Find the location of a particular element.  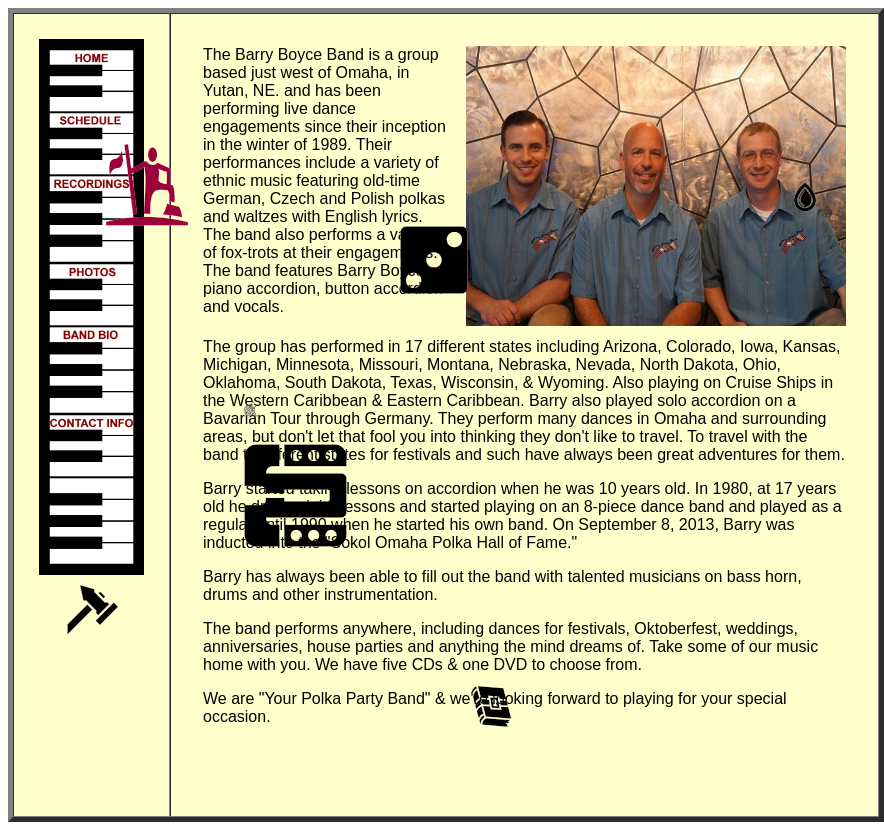

connect or link two components together is located at coordinates (295, 495).